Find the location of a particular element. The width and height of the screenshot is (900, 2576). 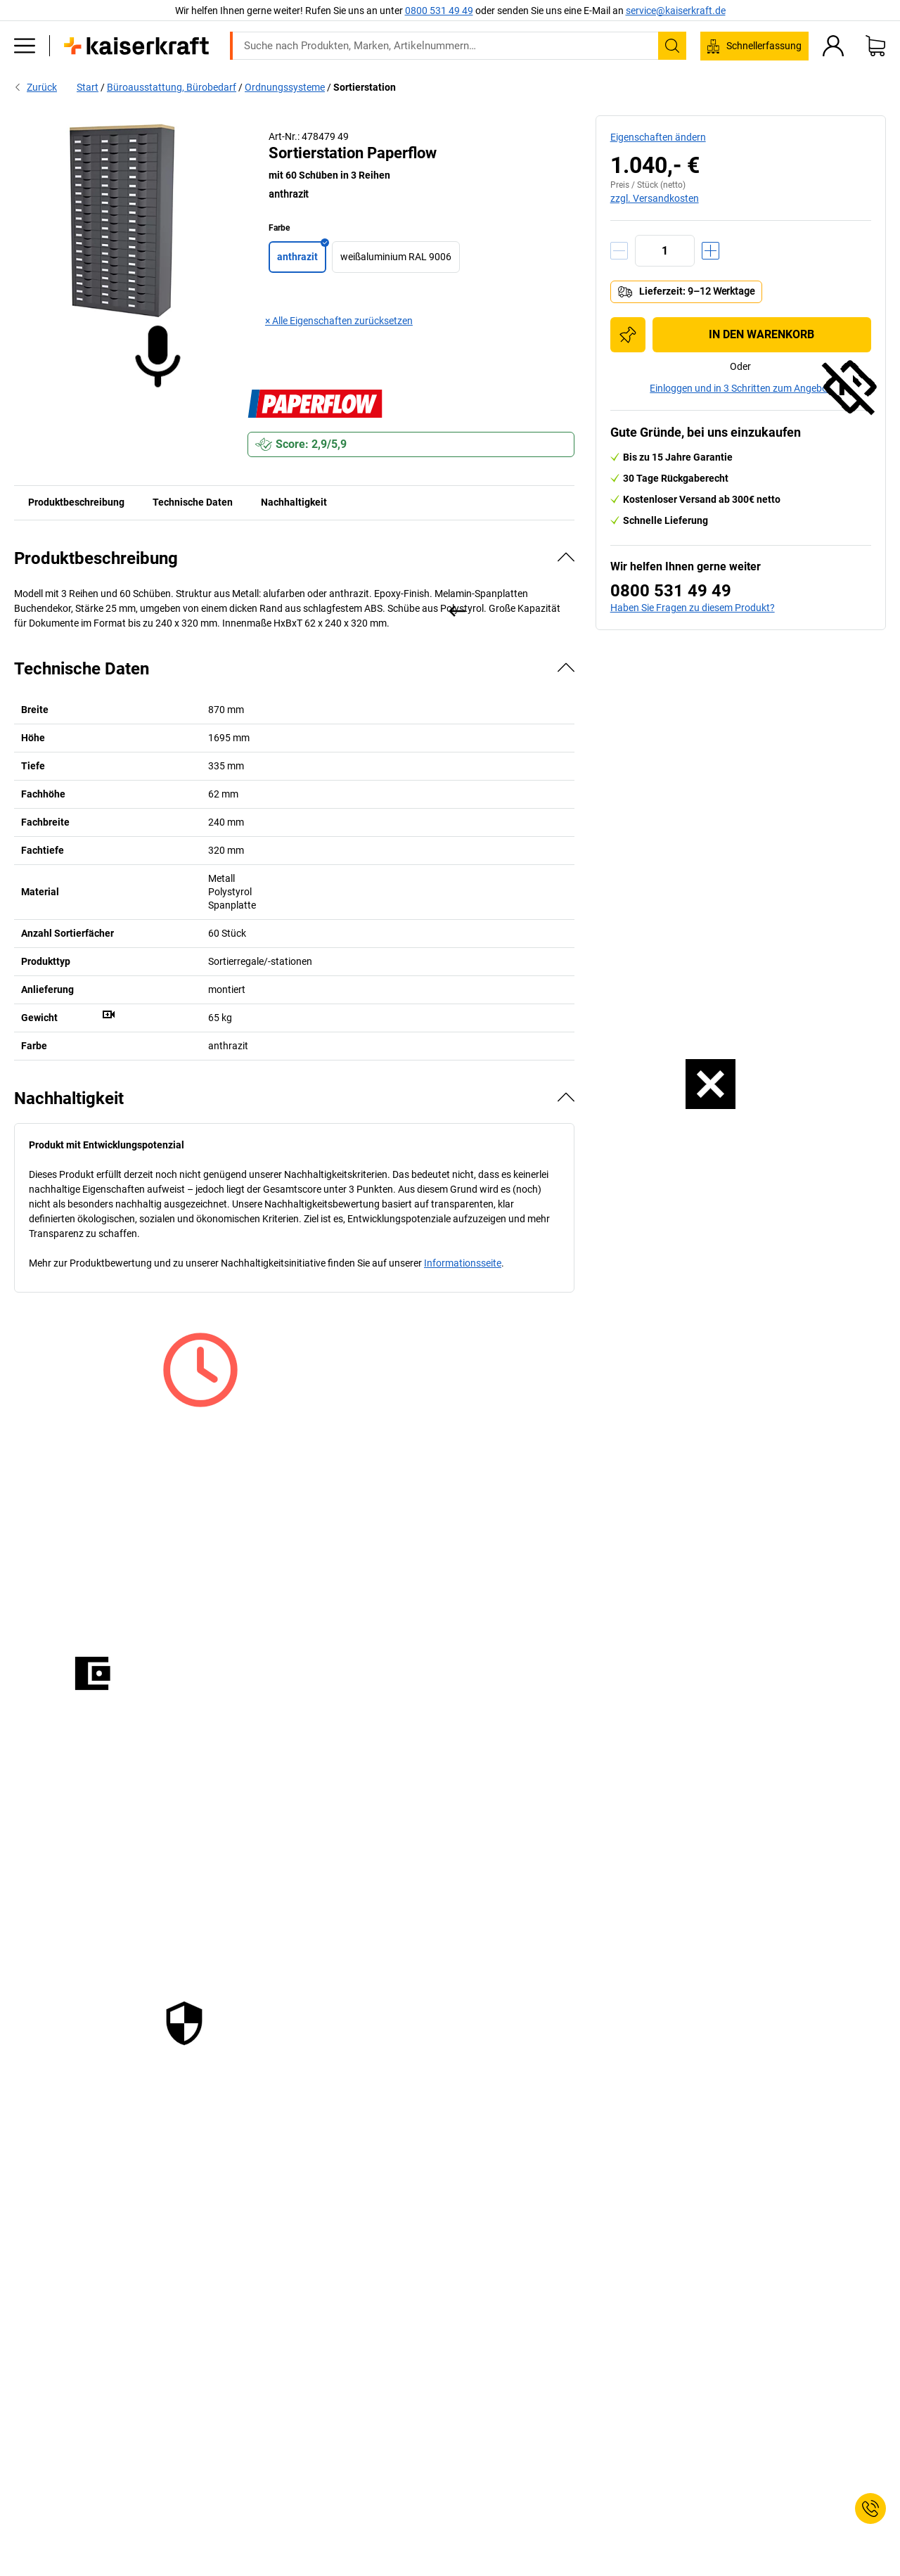

access security settings is located at coordinates (184, 2023).